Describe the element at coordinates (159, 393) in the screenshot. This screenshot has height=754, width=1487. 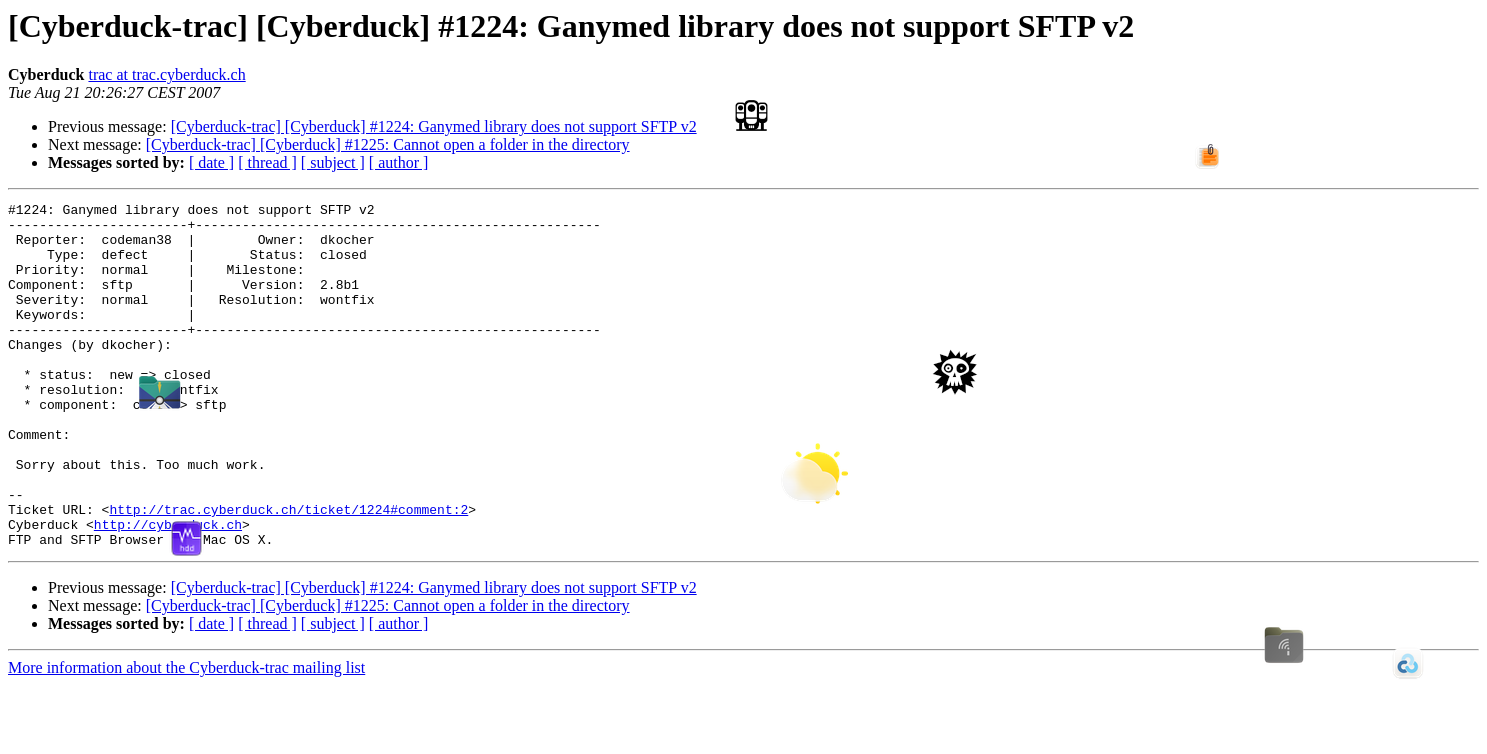
I see `folder containing pokémon lake ball game assets` at that location.